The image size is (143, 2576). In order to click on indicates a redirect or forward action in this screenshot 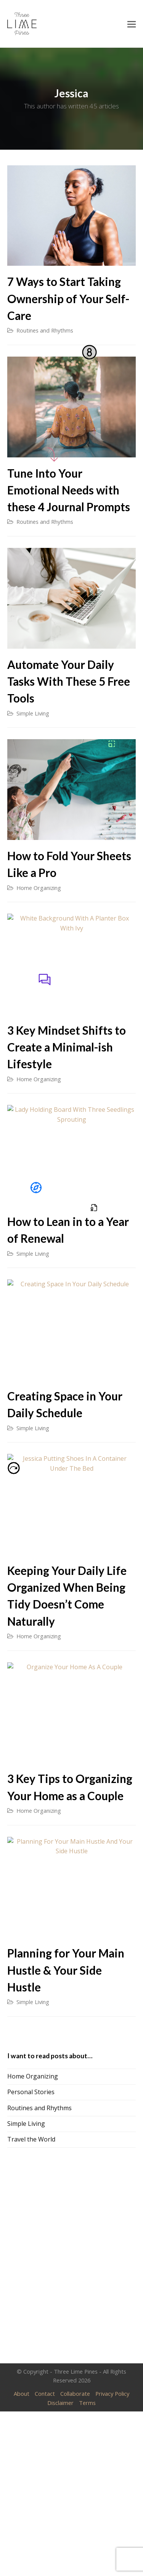, I will do `click(52, 454)`.